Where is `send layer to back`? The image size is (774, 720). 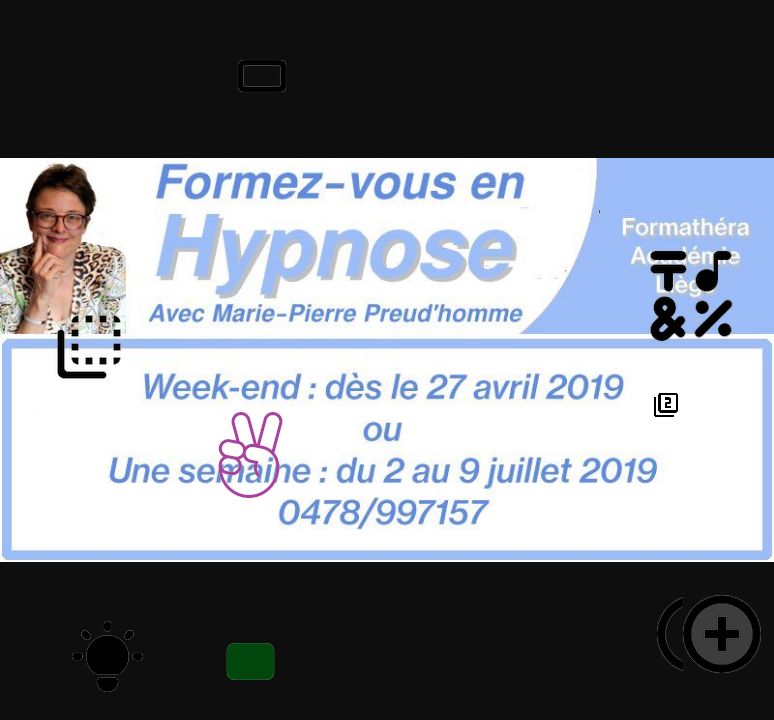 send layer to back is located at coordinates (89, 347).